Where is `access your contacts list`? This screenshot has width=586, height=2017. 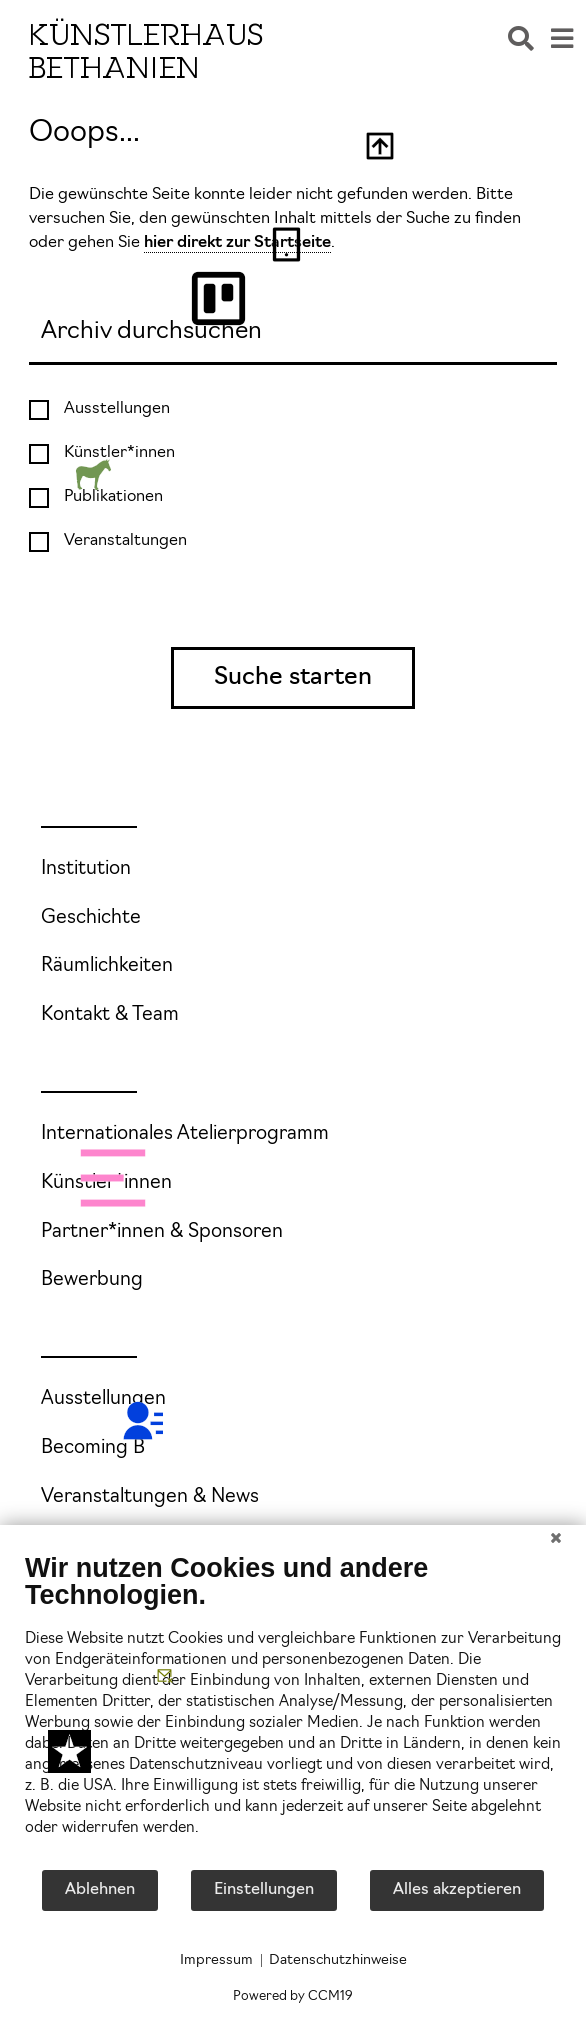
access your contacts list is located at coordinates (141, 1421).